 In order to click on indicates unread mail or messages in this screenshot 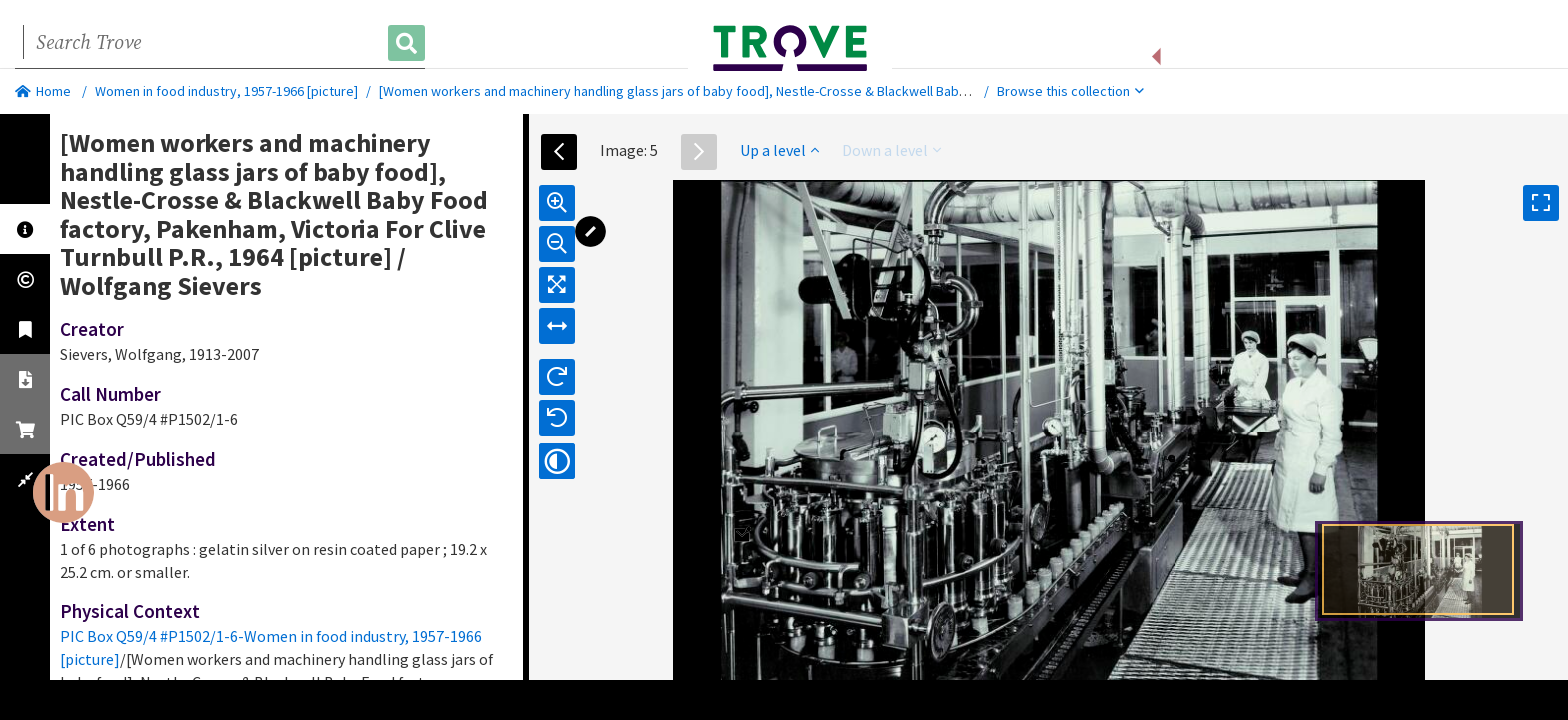, I will do `click(742, 535)`.